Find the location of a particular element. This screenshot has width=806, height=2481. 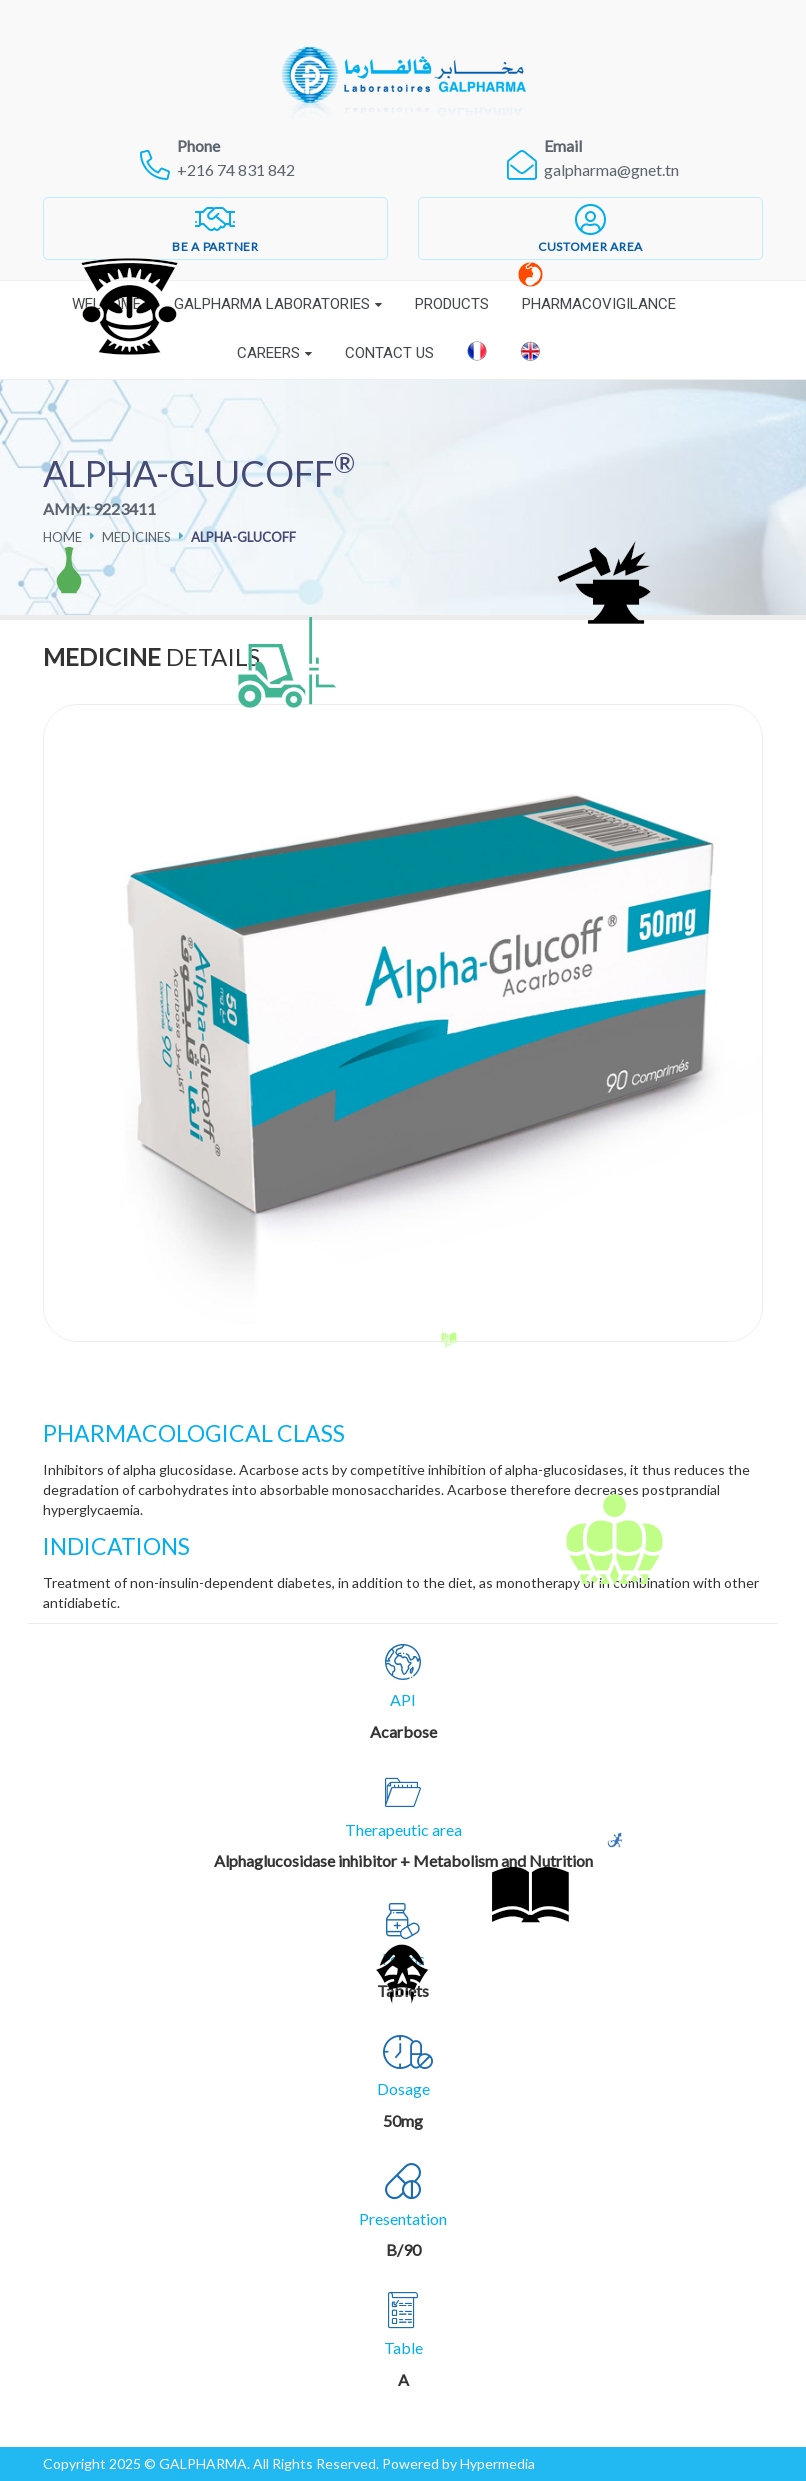

open the reading or library section is located at coordinates (530, 1894).